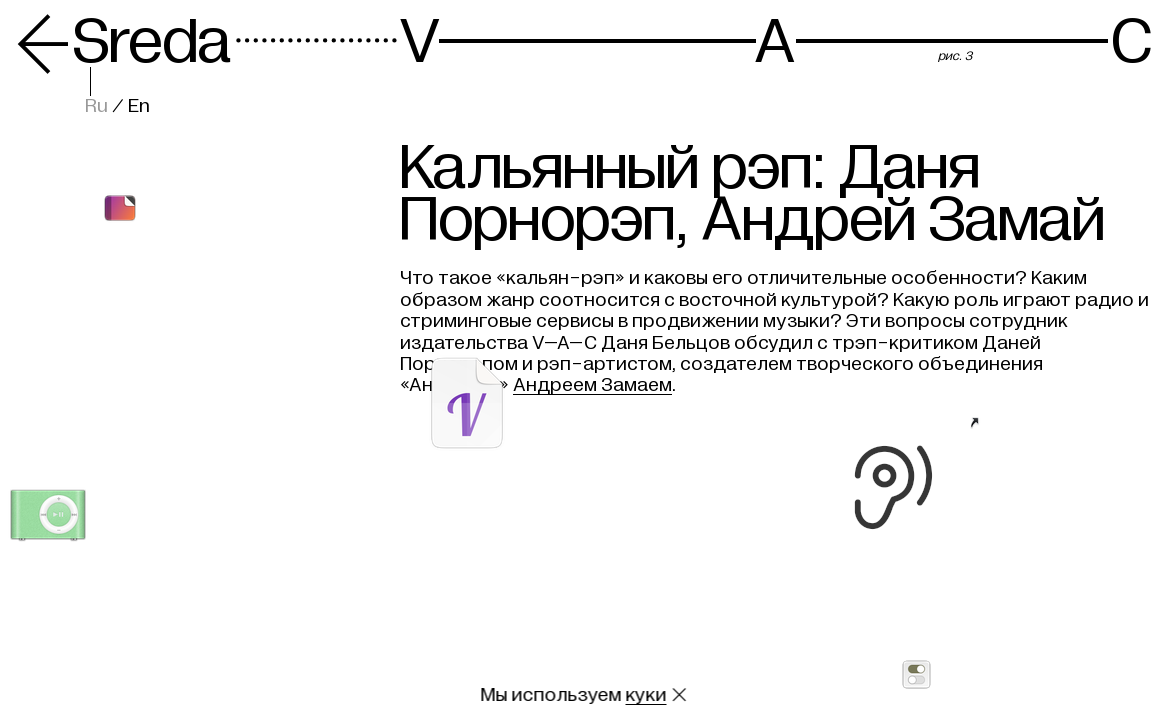 The image size is (1168, 720). What do you see at coordinates (916, 674) in the screenshot?
I see `open gnome tweaks settings` at bounding box center [916, 674].